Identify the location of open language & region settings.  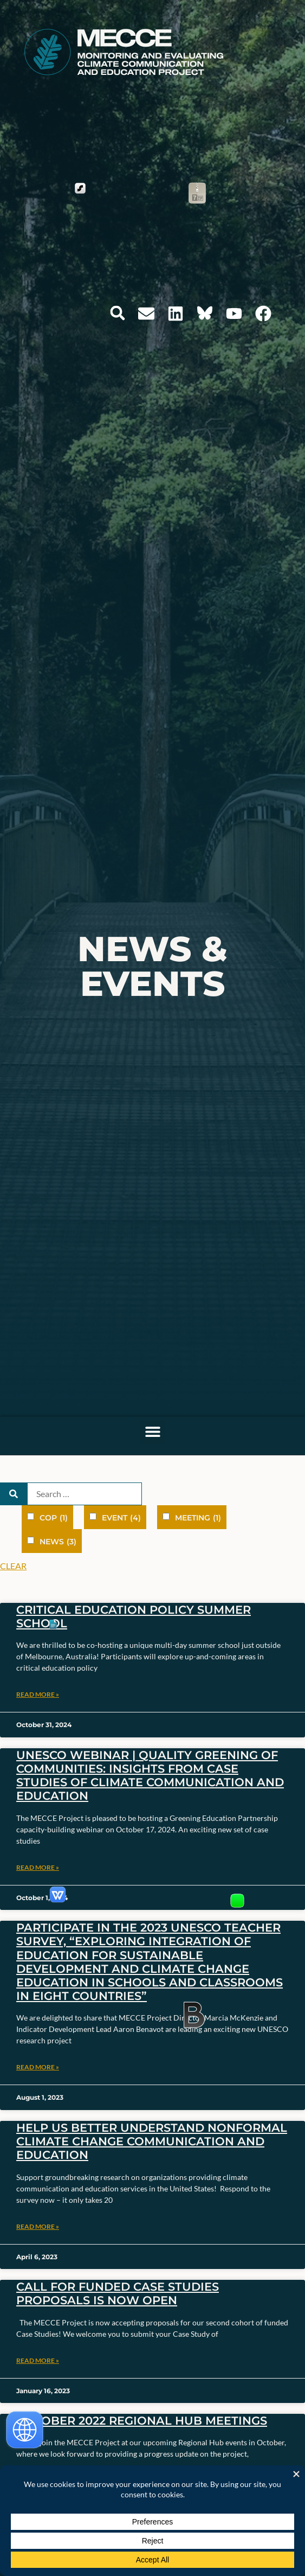
(24, 2430).